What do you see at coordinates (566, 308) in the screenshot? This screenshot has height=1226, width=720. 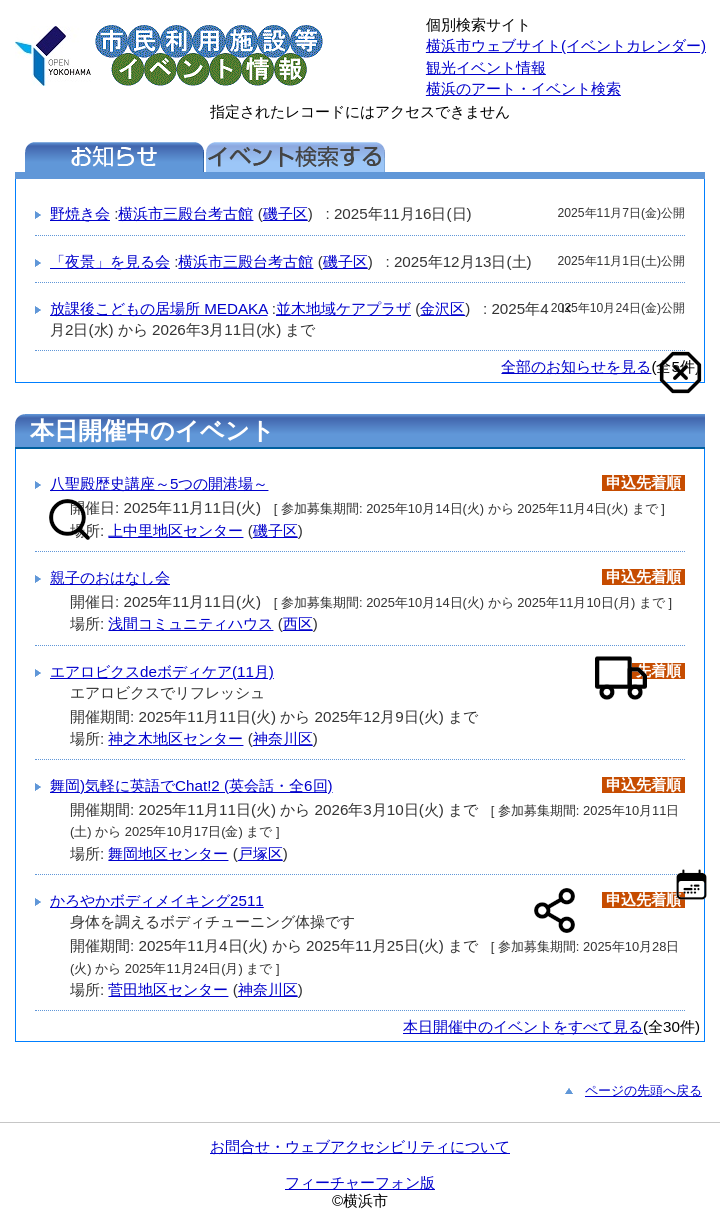 I see `go to first page` at bounding box center [566, 308].